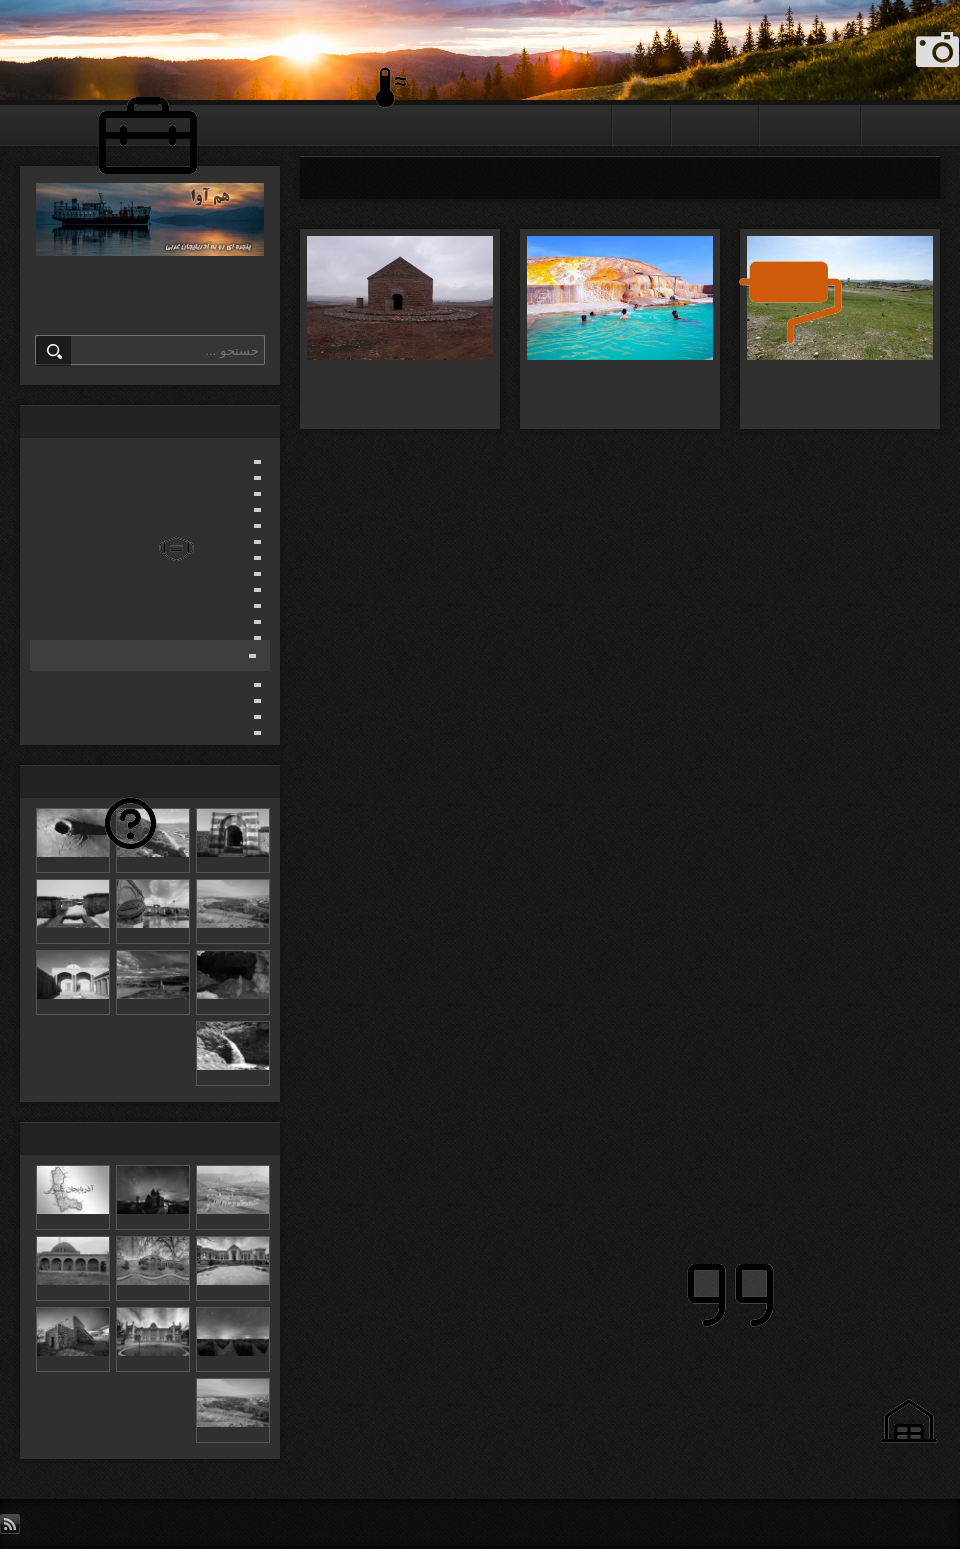 This screenshot has height=1549, width=960. Describe the element at coordinates (909, 1424) in the screenshot. I see `access garage or parking settings` at that location.